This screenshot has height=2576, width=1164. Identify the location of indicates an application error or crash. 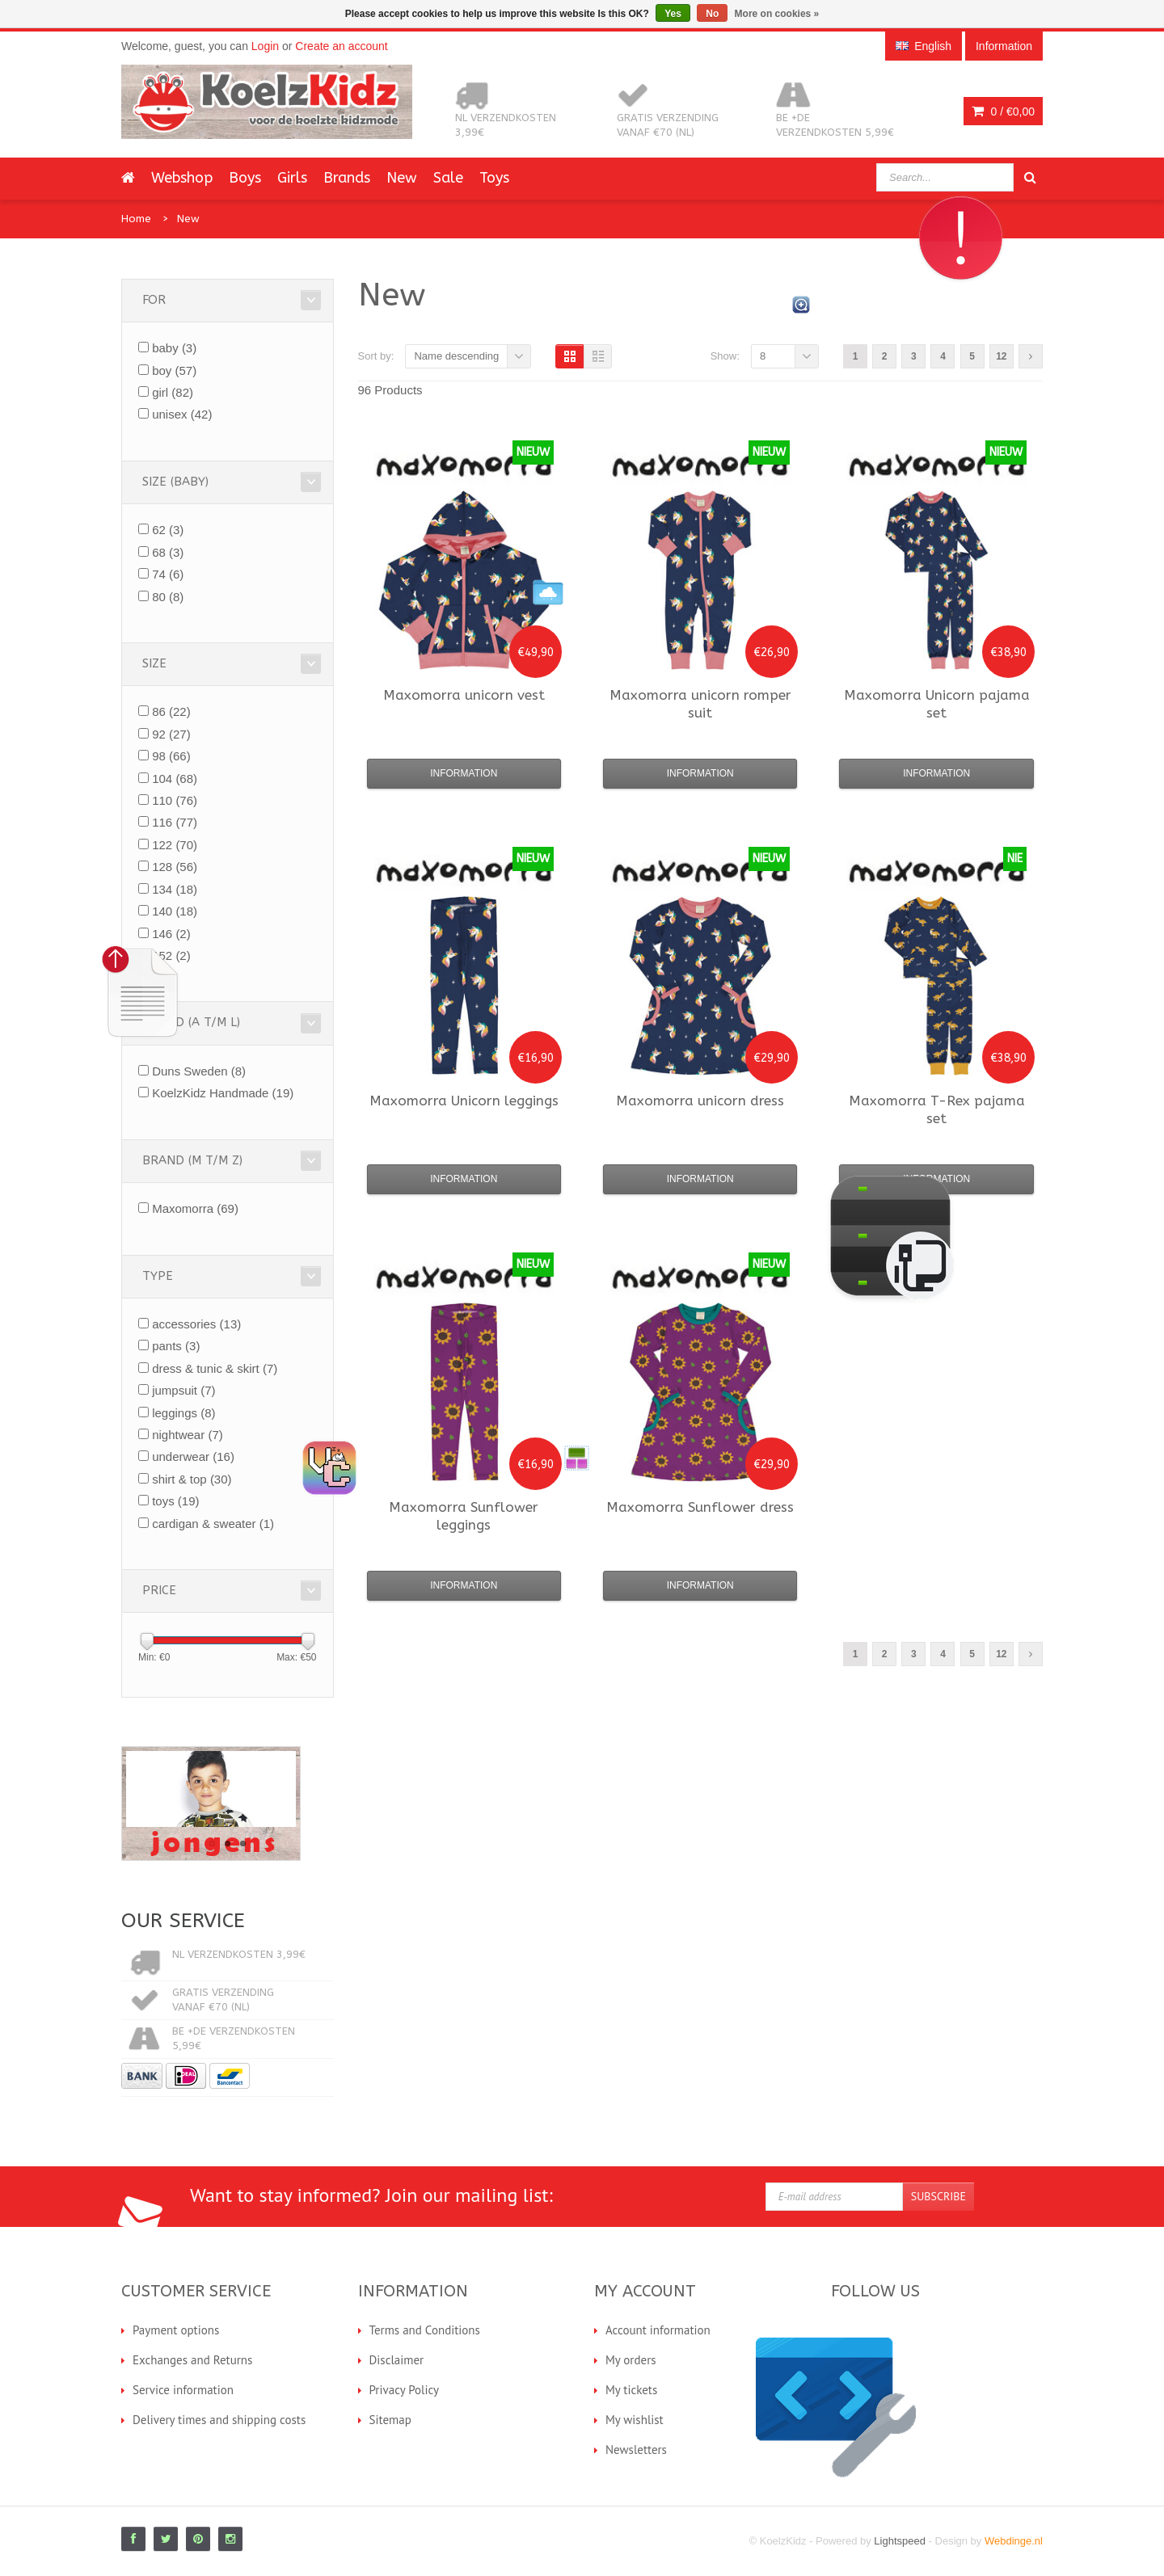
(960, 238).